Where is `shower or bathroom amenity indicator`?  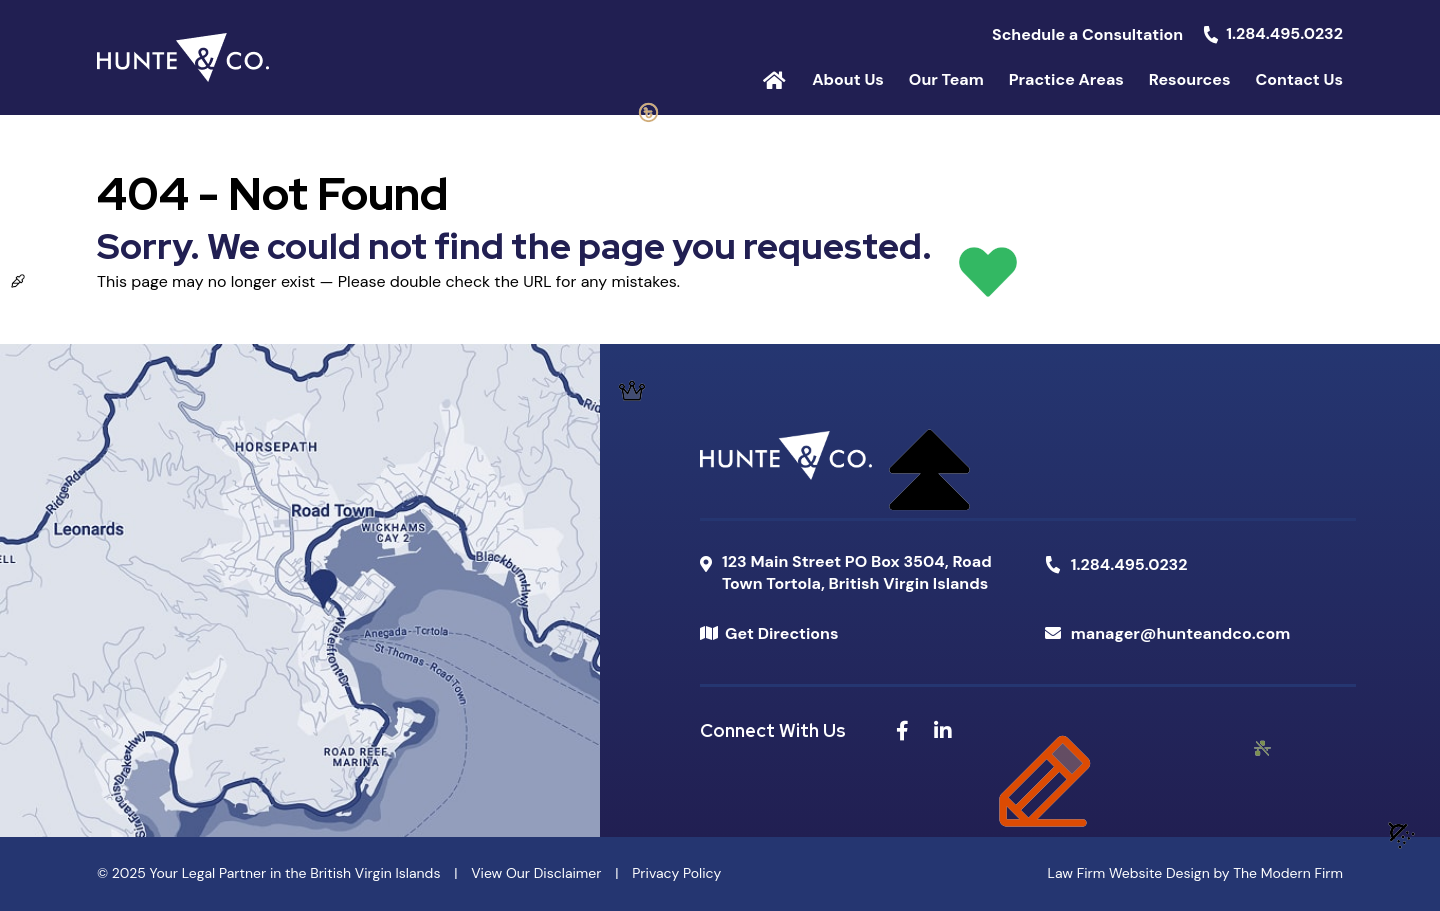
shower or bathroom amenity indicator is located at coordinates (1401, 835).